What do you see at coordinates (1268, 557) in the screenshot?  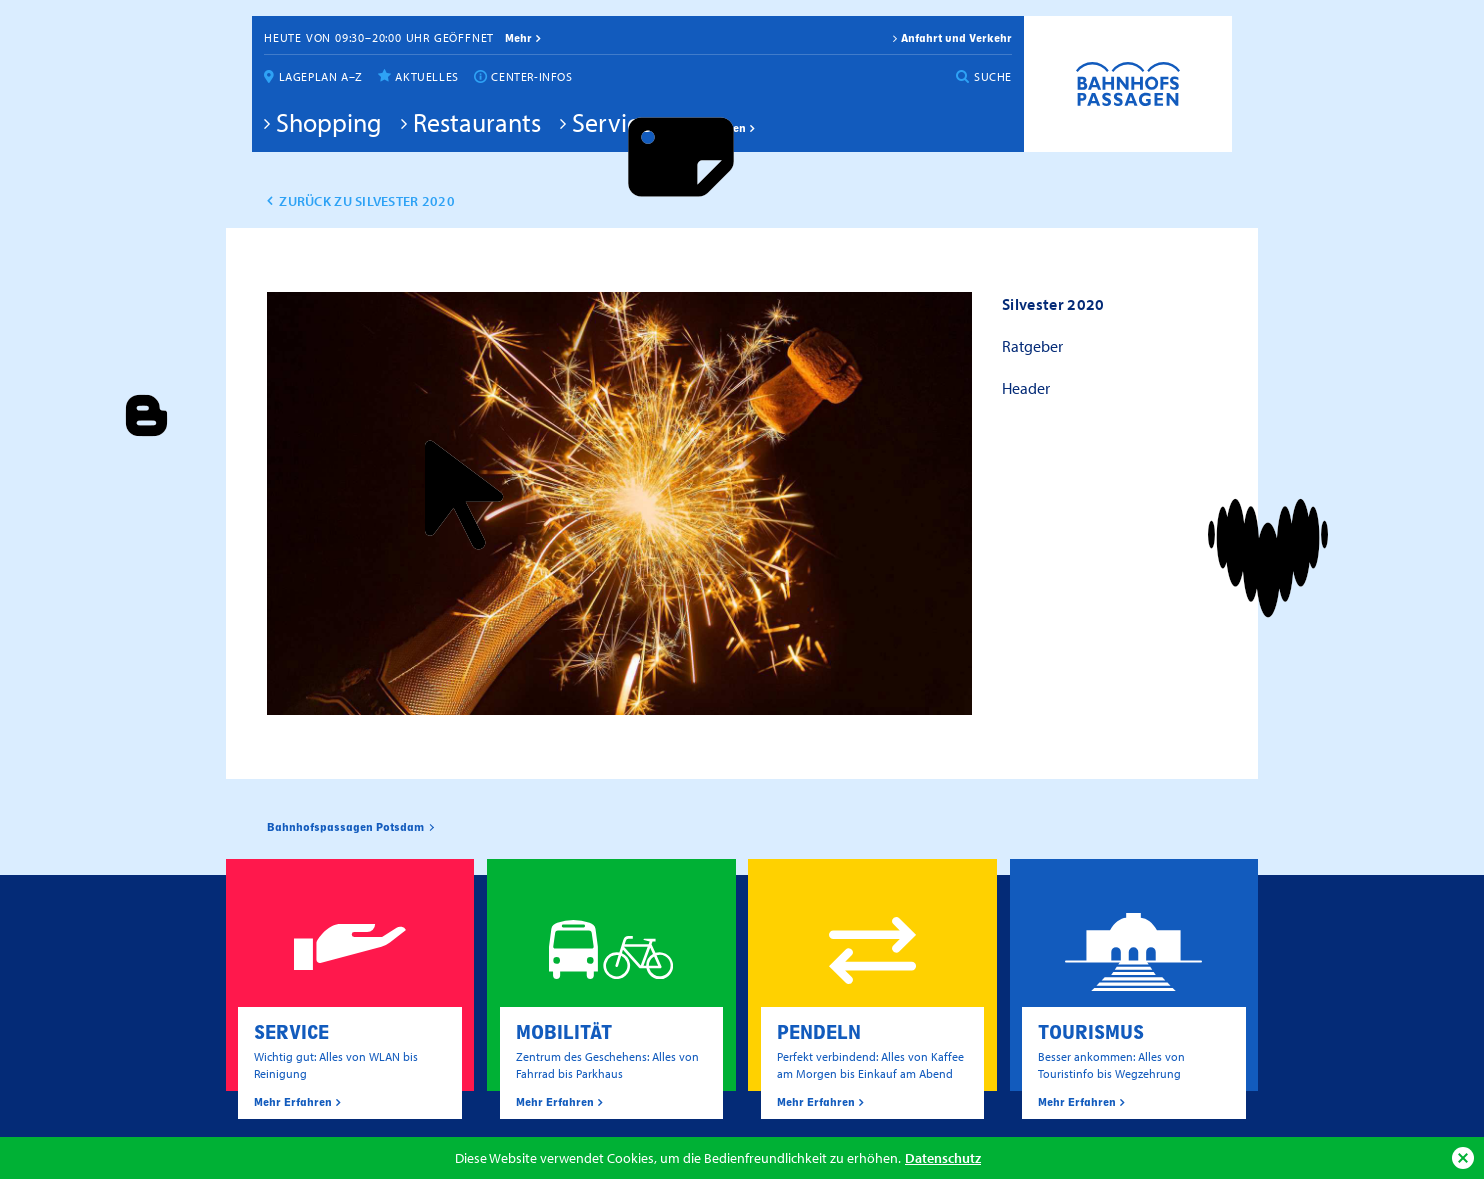 I see `open deezer music streaming app` at bounding box center [1268, 557].